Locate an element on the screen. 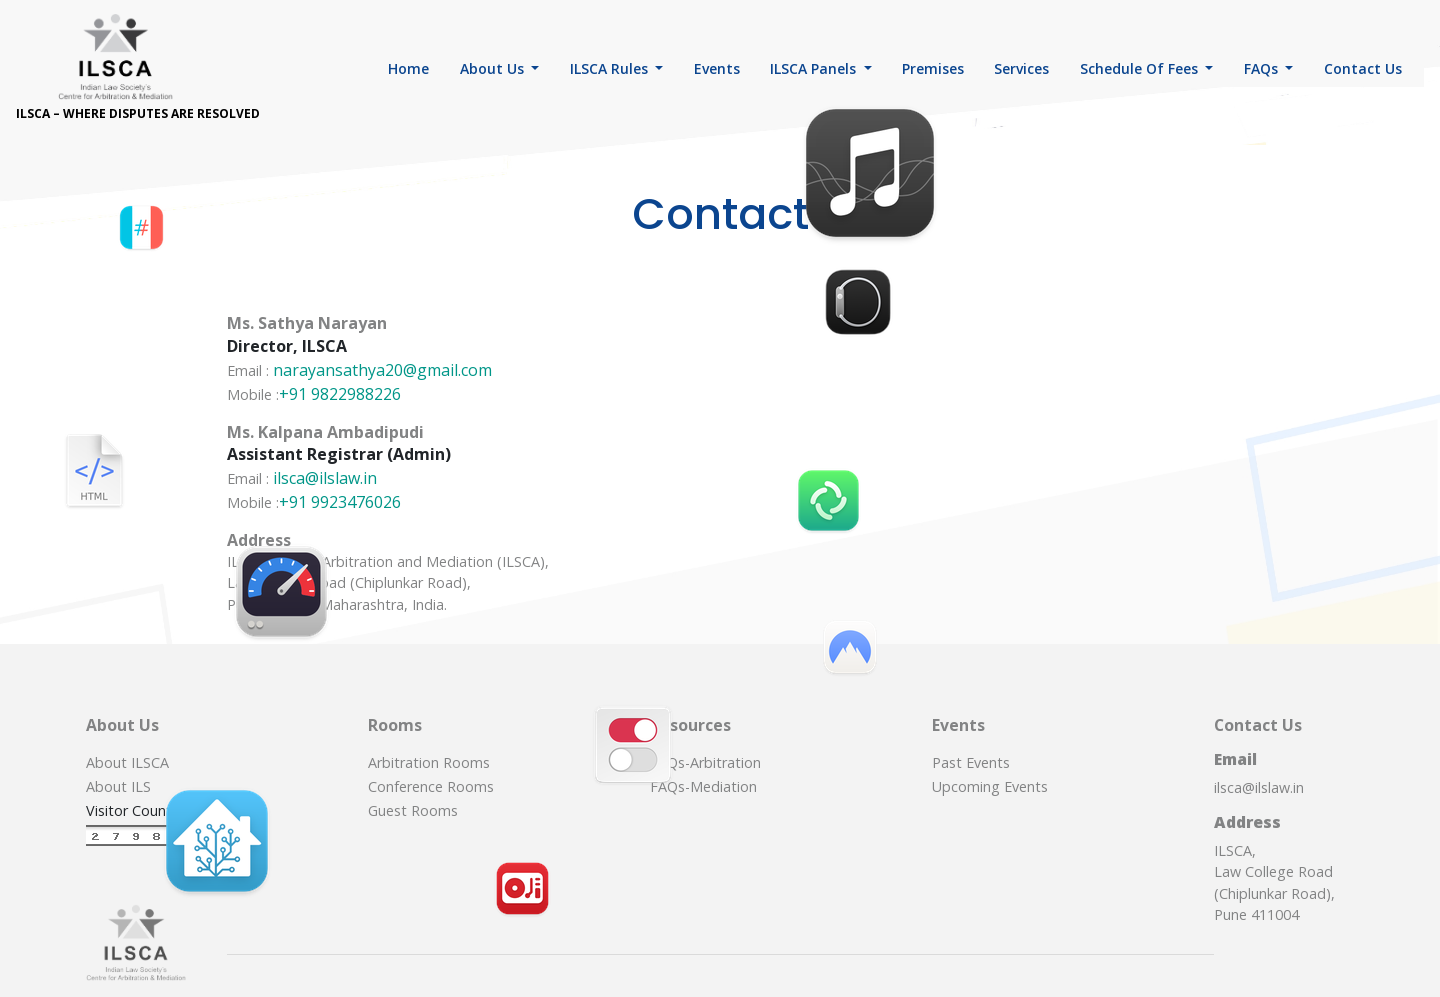  open gnome tweaks to customize desktop settings is located at coordinates (633, 745).